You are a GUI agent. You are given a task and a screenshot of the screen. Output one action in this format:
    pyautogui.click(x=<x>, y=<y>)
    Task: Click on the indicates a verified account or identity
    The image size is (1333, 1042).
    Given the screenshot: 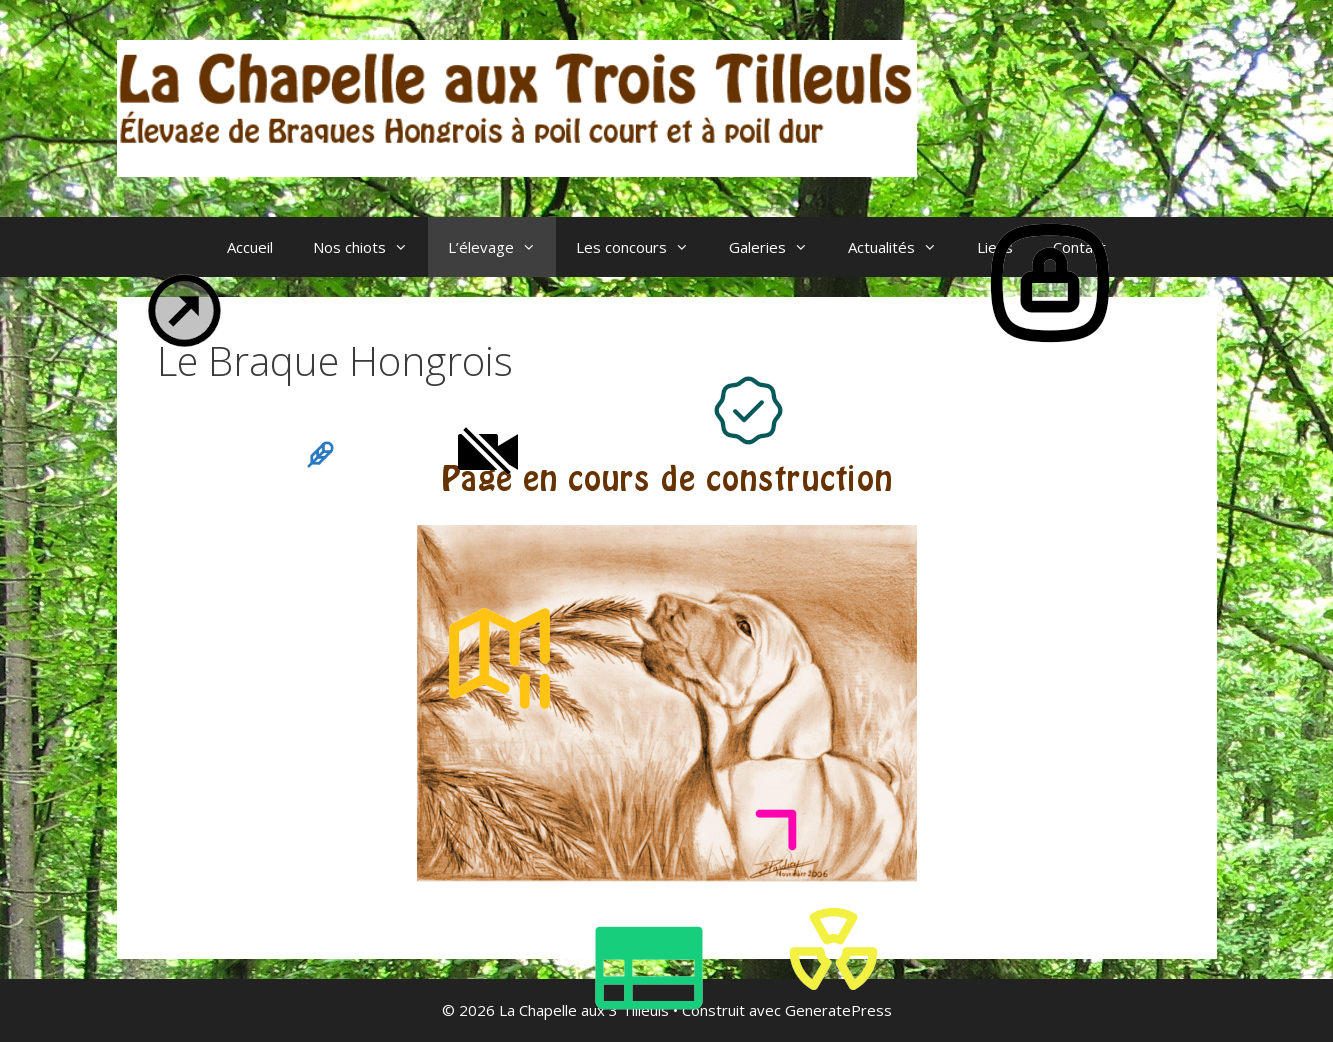 What is the action you would take?
    pyautogui.click(x=748, y=410)
    